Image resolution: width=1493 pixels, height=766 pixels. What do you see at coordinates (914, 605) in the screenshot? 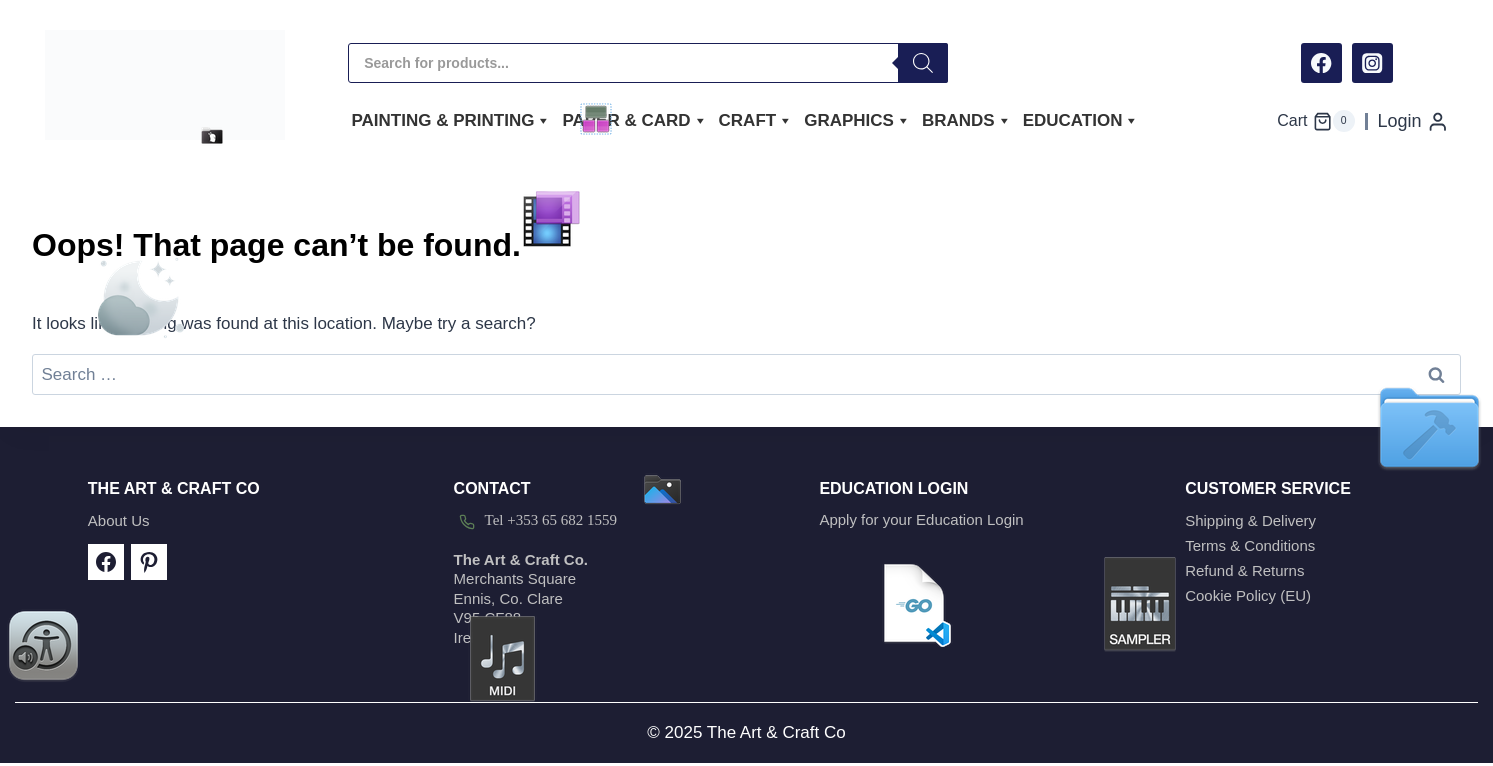
I see `open a Go language file in Visual Studio Code` at bounding box center [914, 605].